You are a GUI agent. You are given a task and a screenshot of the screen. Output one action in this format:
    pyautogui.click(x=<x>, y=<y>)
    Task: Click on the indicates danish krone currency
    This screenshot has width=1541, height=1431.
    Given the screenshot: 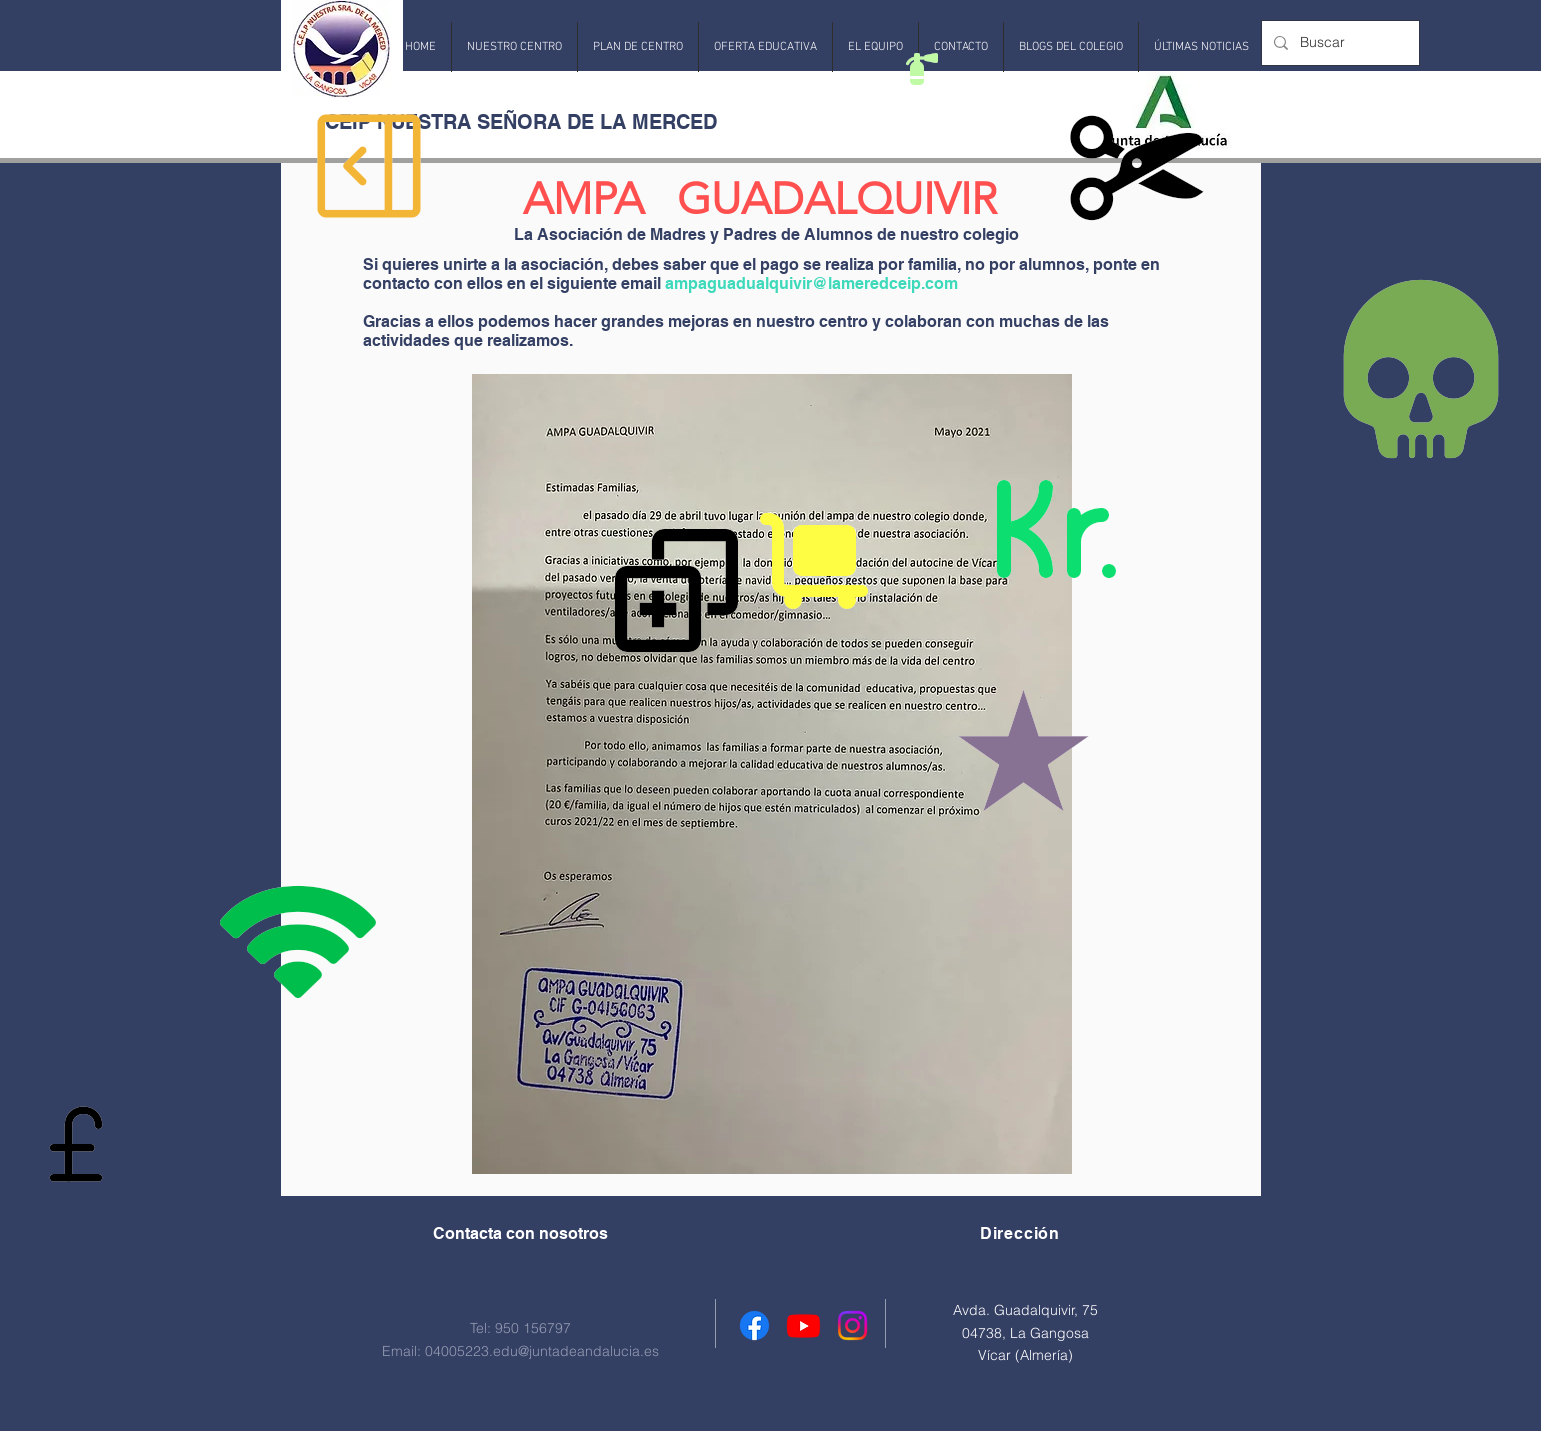 What is the action you would take?
    pyautogui.click(x=1053, y=529)
    